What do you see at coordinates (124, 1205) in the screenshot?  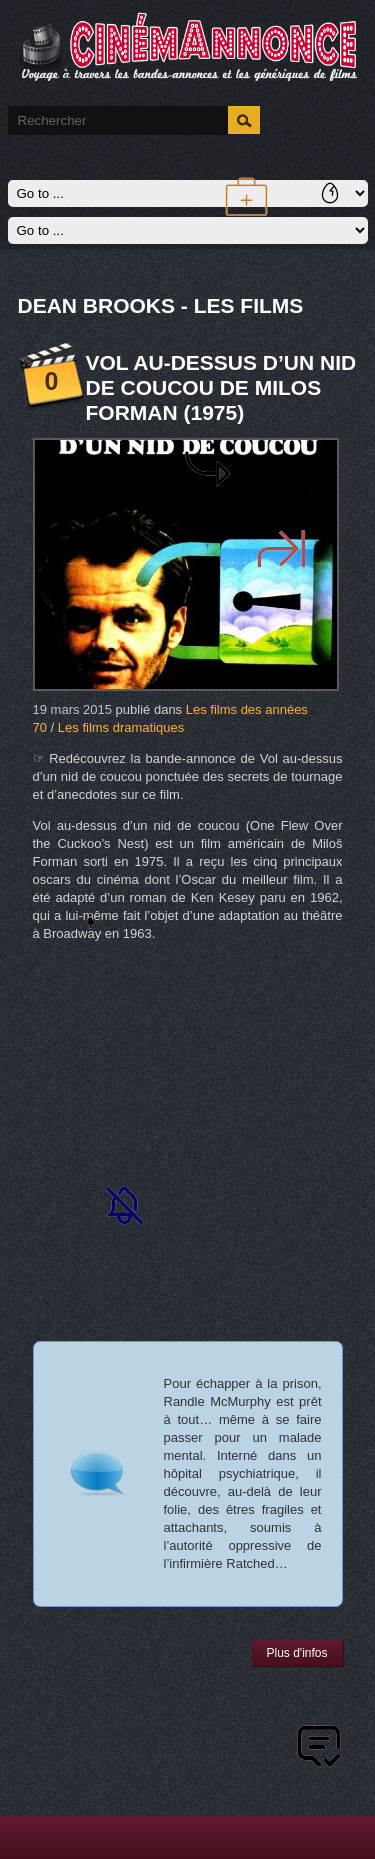 I see `mute notifications` at bounding box center [124, 1205].